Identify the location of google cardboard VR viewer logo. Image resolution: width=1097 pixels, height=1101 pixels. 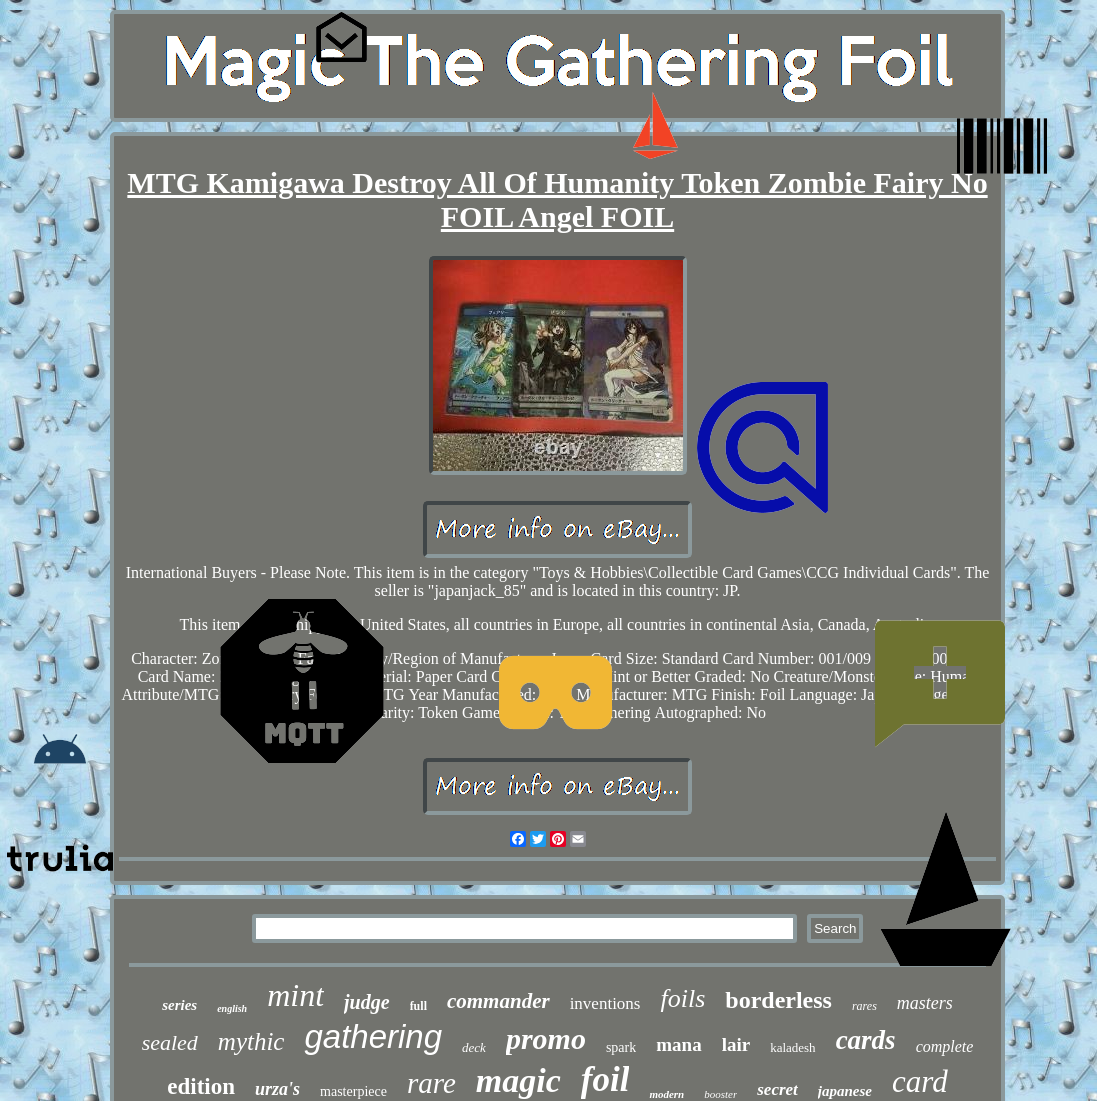
(555, 692).